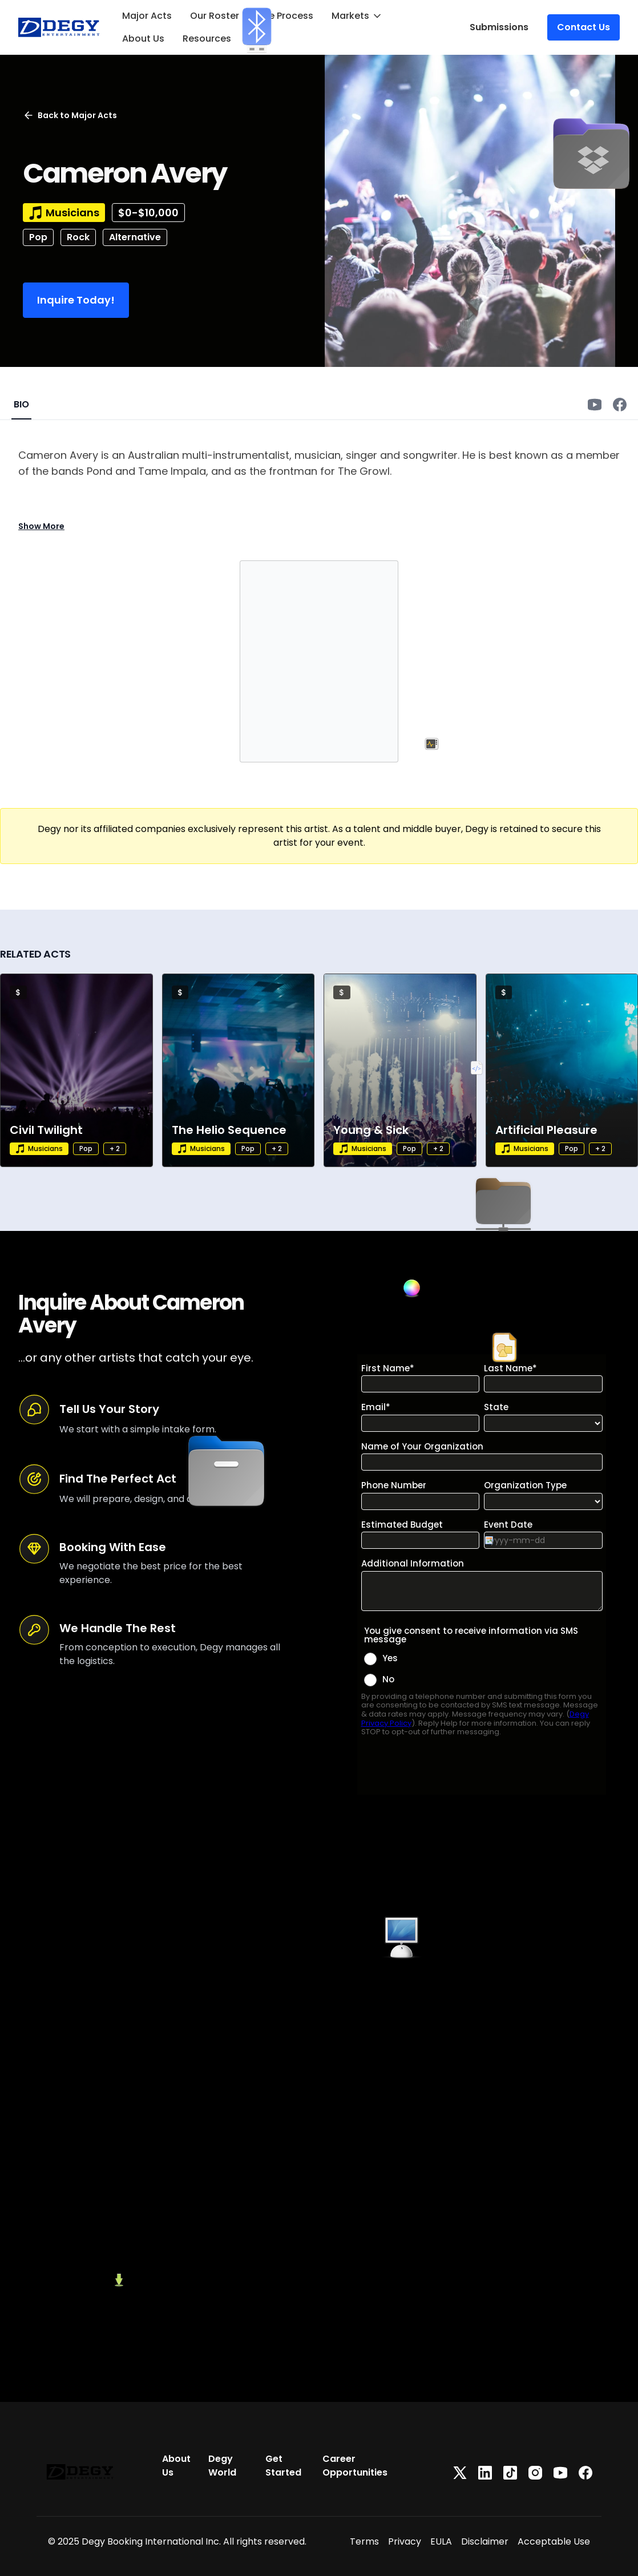 This screenshot has width=638, height=2576. Describe the element at coordinates (504, 1347) in the screenshot. I see `libreoffice draw document file` at that location.